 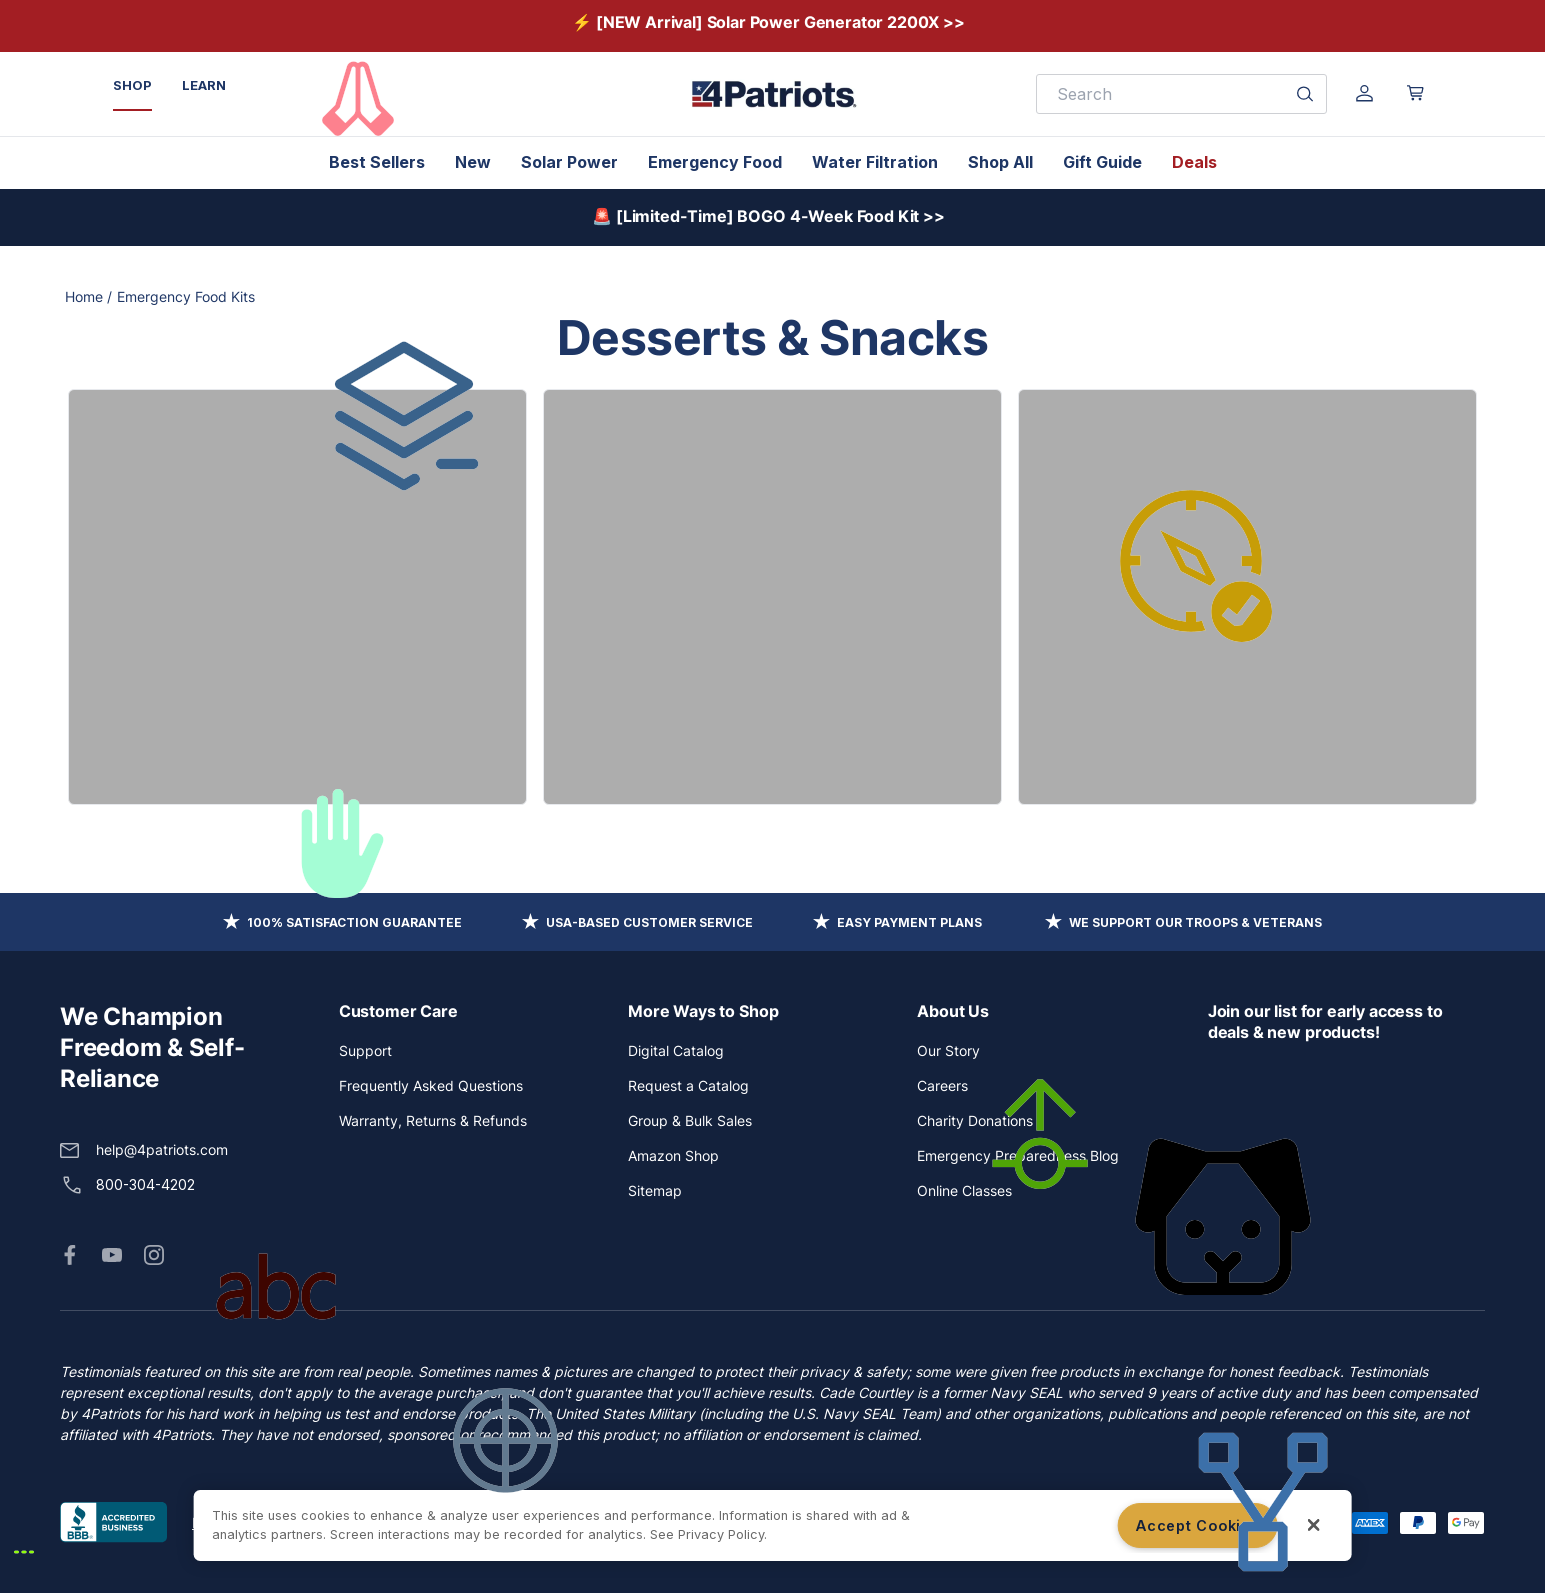 I want to click on stop or halt an action, so click(x=342, y=843).